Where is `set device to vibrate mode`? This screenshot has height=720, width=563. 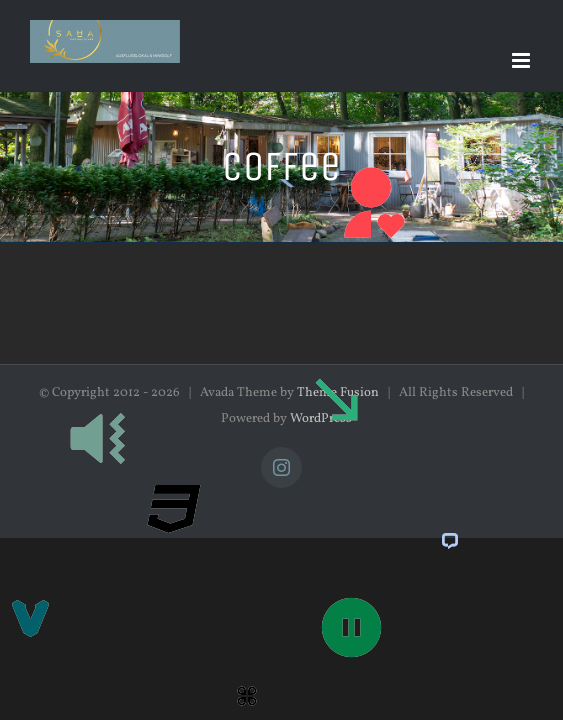 set device to vibrate mode is located at coordinates (99, 438).